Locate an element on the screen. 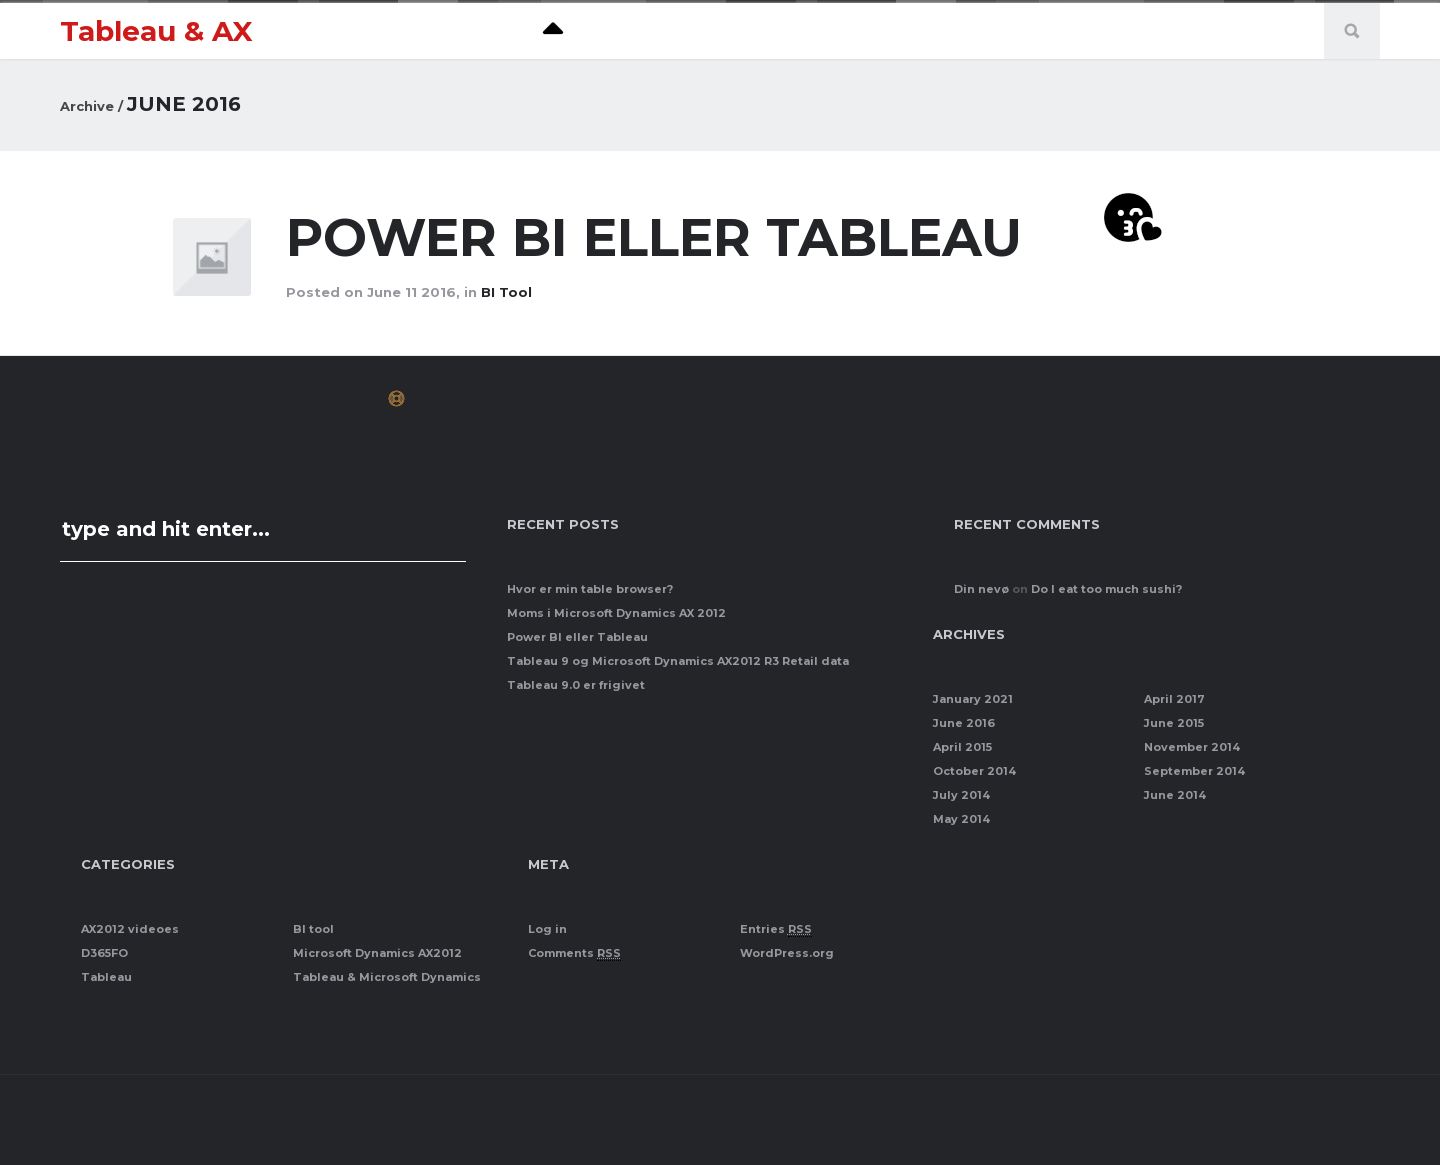 The height and width of the screenshot is (1165, 1440). access help or support center is located at coordinates (396, 398).